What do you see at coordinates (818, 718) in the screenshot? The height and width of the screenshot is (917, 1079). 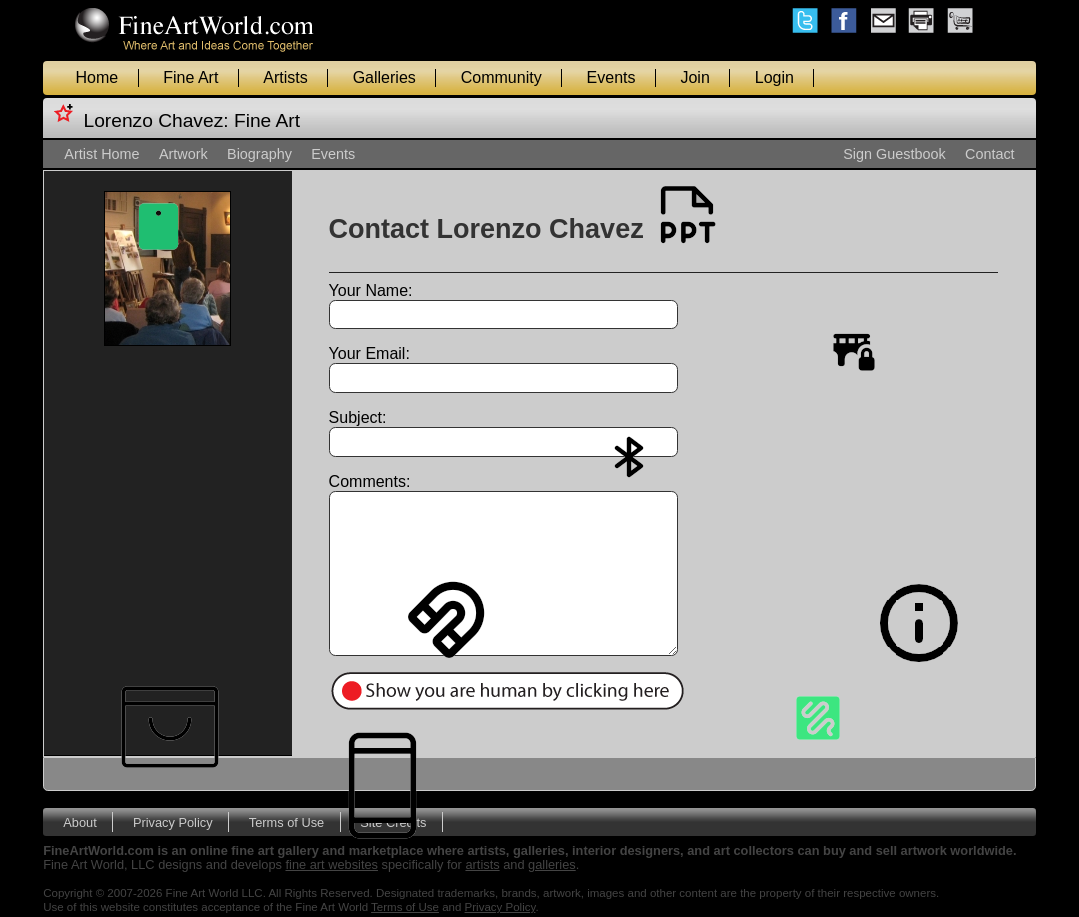 I see `access freehand drawing or annotation tools` at bounding box center [818, 718].